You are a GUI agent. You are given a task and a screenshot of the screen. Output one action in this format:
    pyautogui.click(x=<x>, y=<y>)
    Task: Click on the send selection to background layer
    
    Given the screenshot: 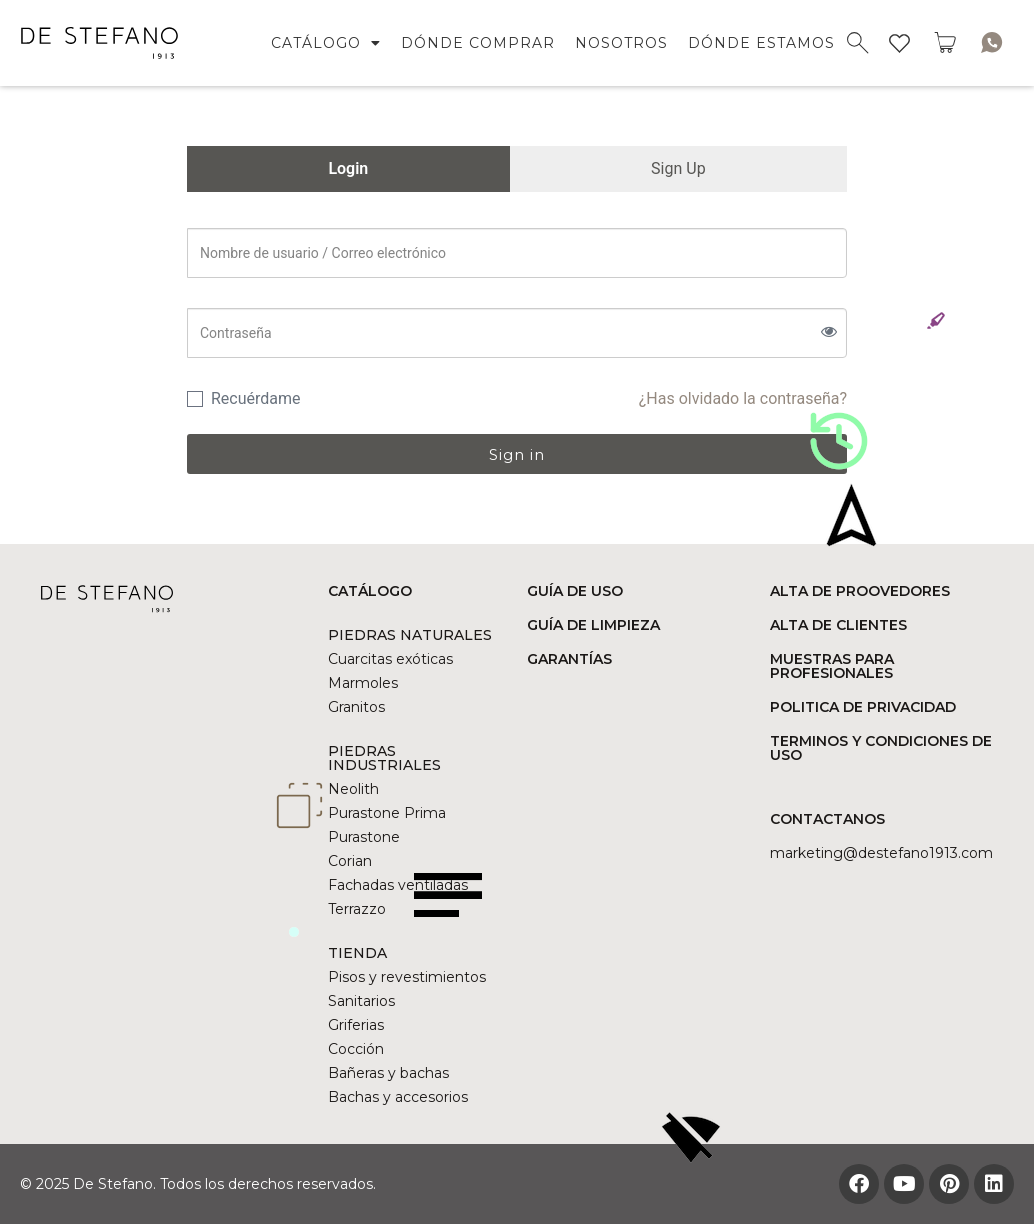 What is the action you would take?
    pyautogui.click(x=299, y=805)
    